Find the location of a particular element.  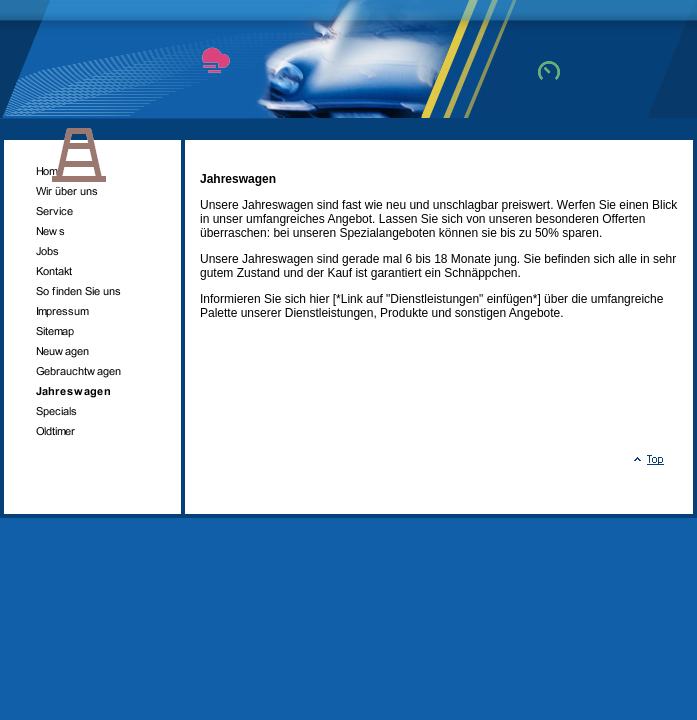

indicates windy weather conditions is located at coordinates (216, 59).